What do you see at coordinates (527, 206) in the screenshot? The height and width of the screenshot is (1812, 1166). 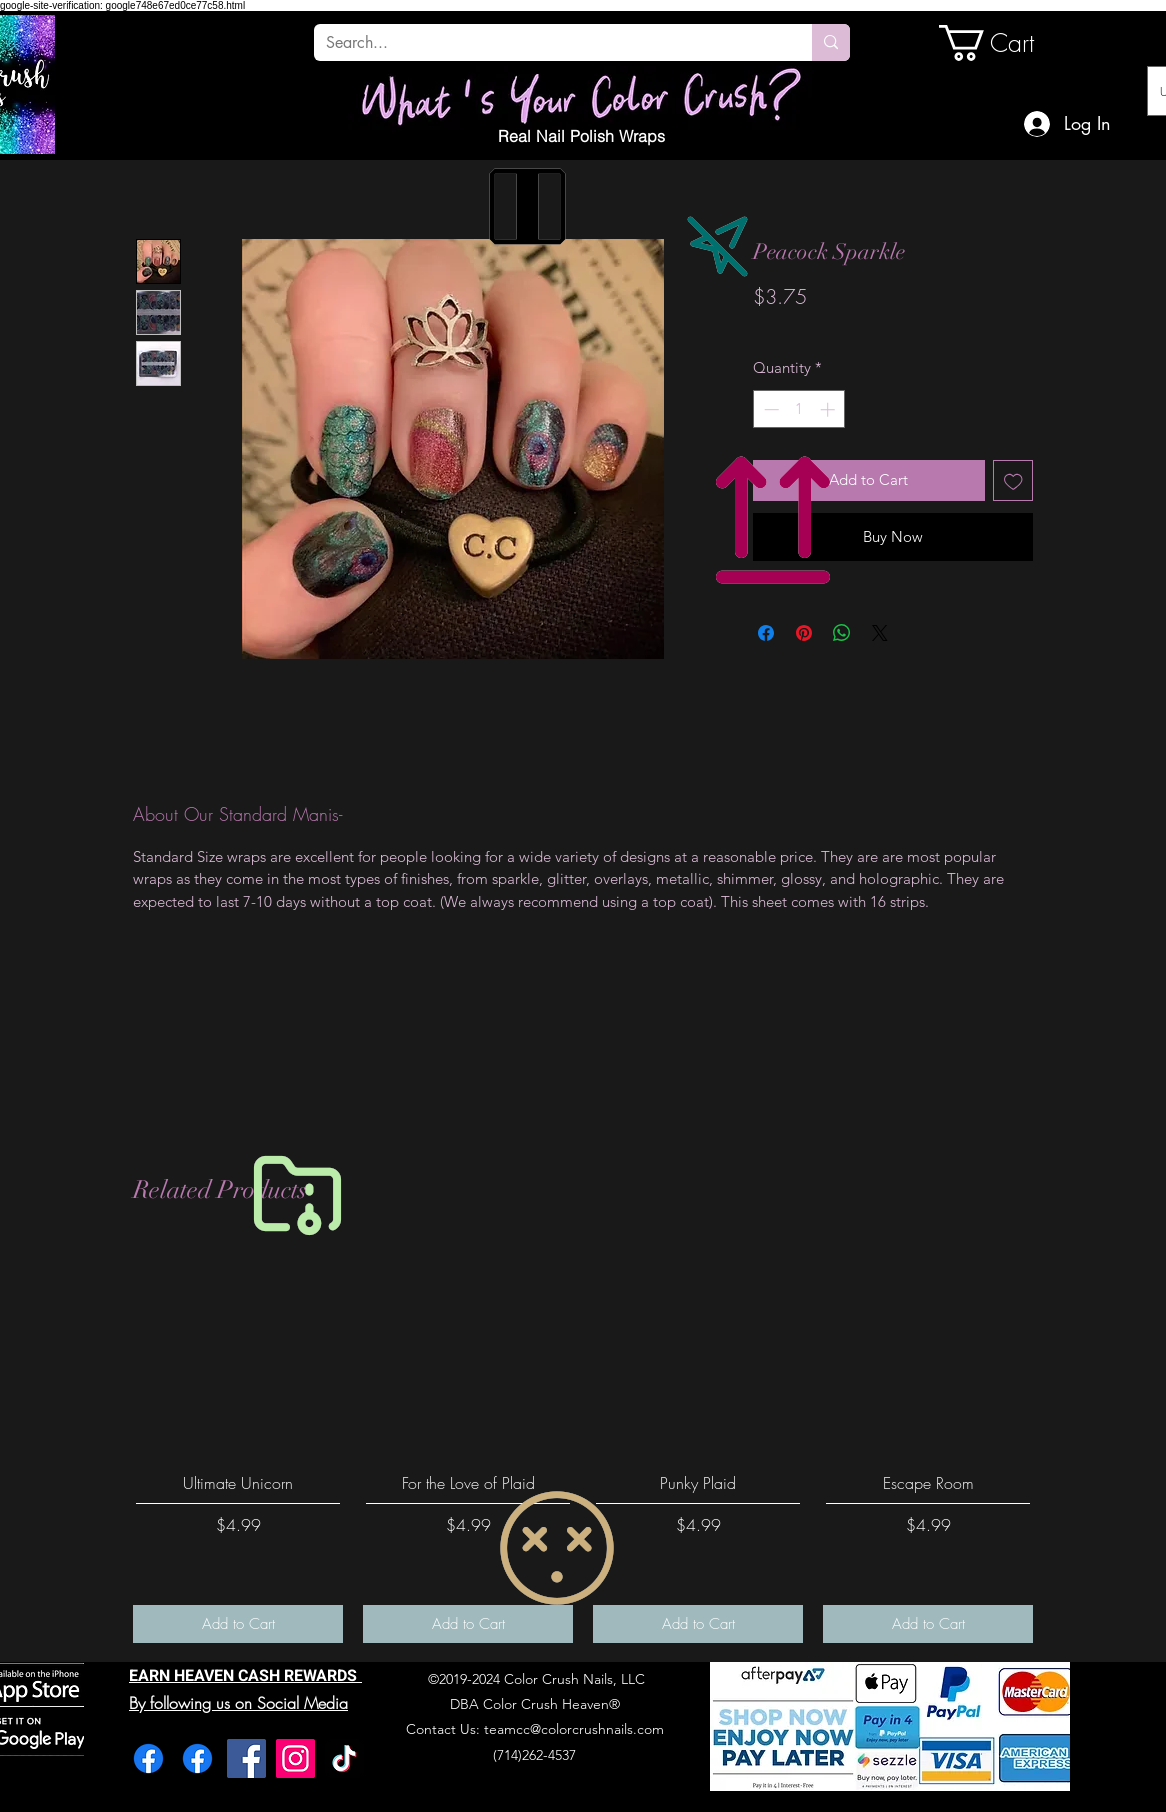 I see `switch to centered layout view` at bounding box center [527, 206].